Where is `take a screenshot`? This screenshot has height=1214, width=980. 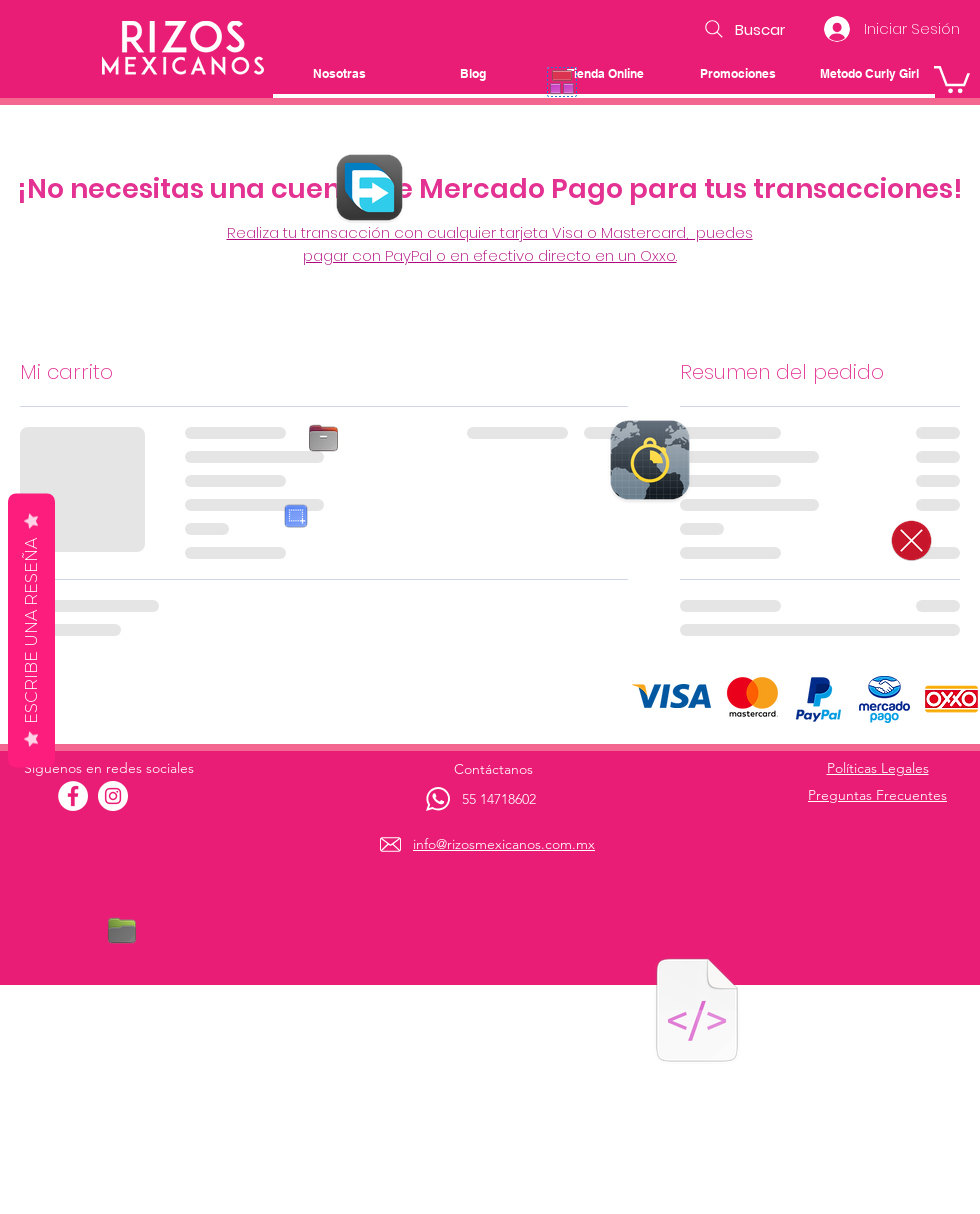
take a screenshot is located at coordinates (296, 516).